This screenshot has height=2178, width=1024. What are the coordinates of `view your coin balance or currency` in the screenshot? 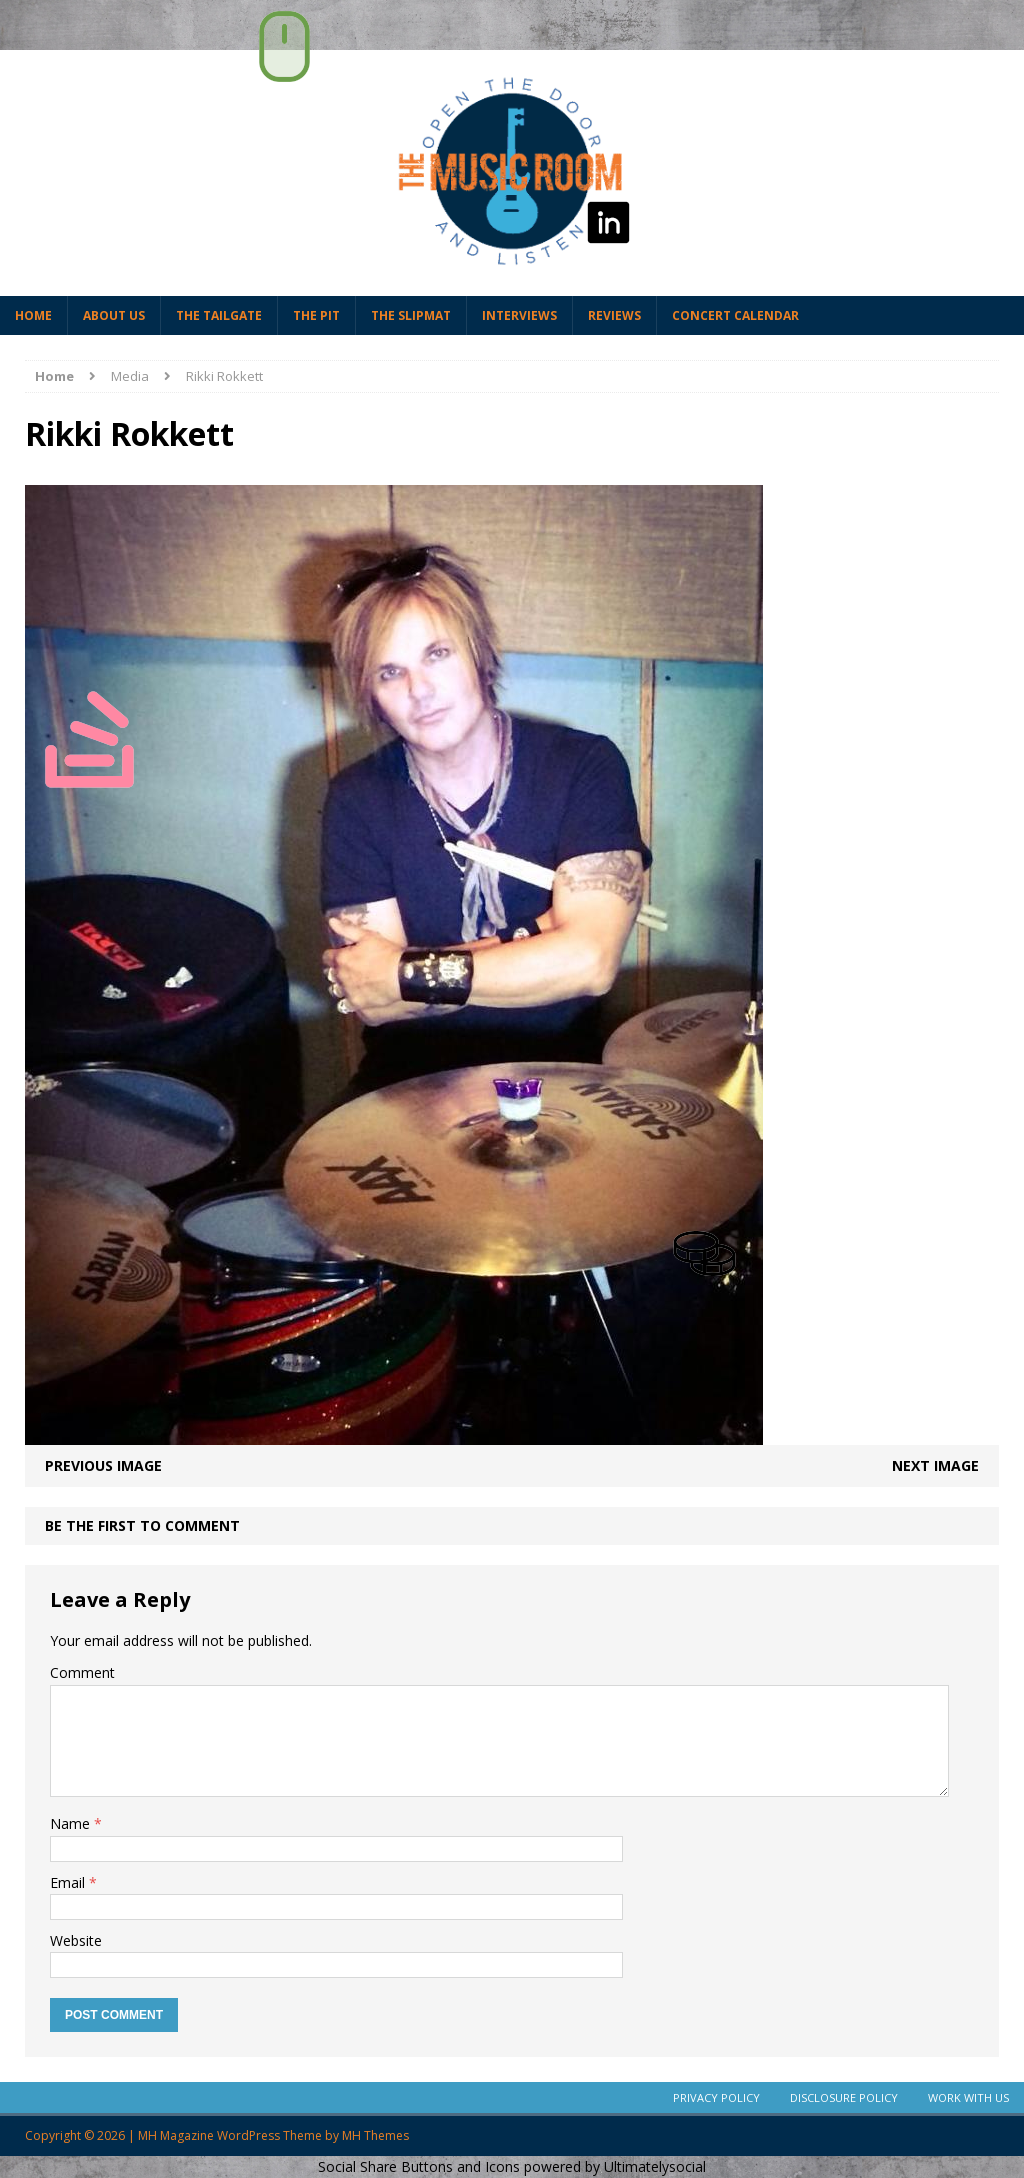 It's located at (704, 1253).